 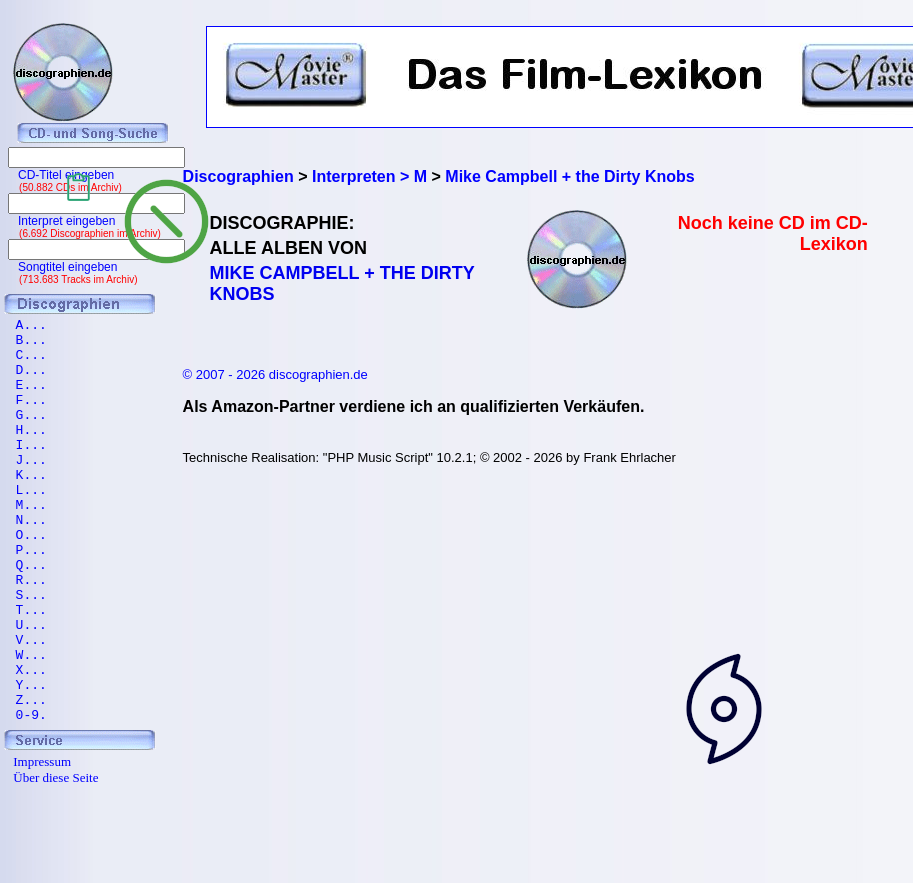 What do you see at coordinates (724, 709) in the screenshot?
I see `indicates hurricane or tropical storm warning` at bounding box center [724, 709].